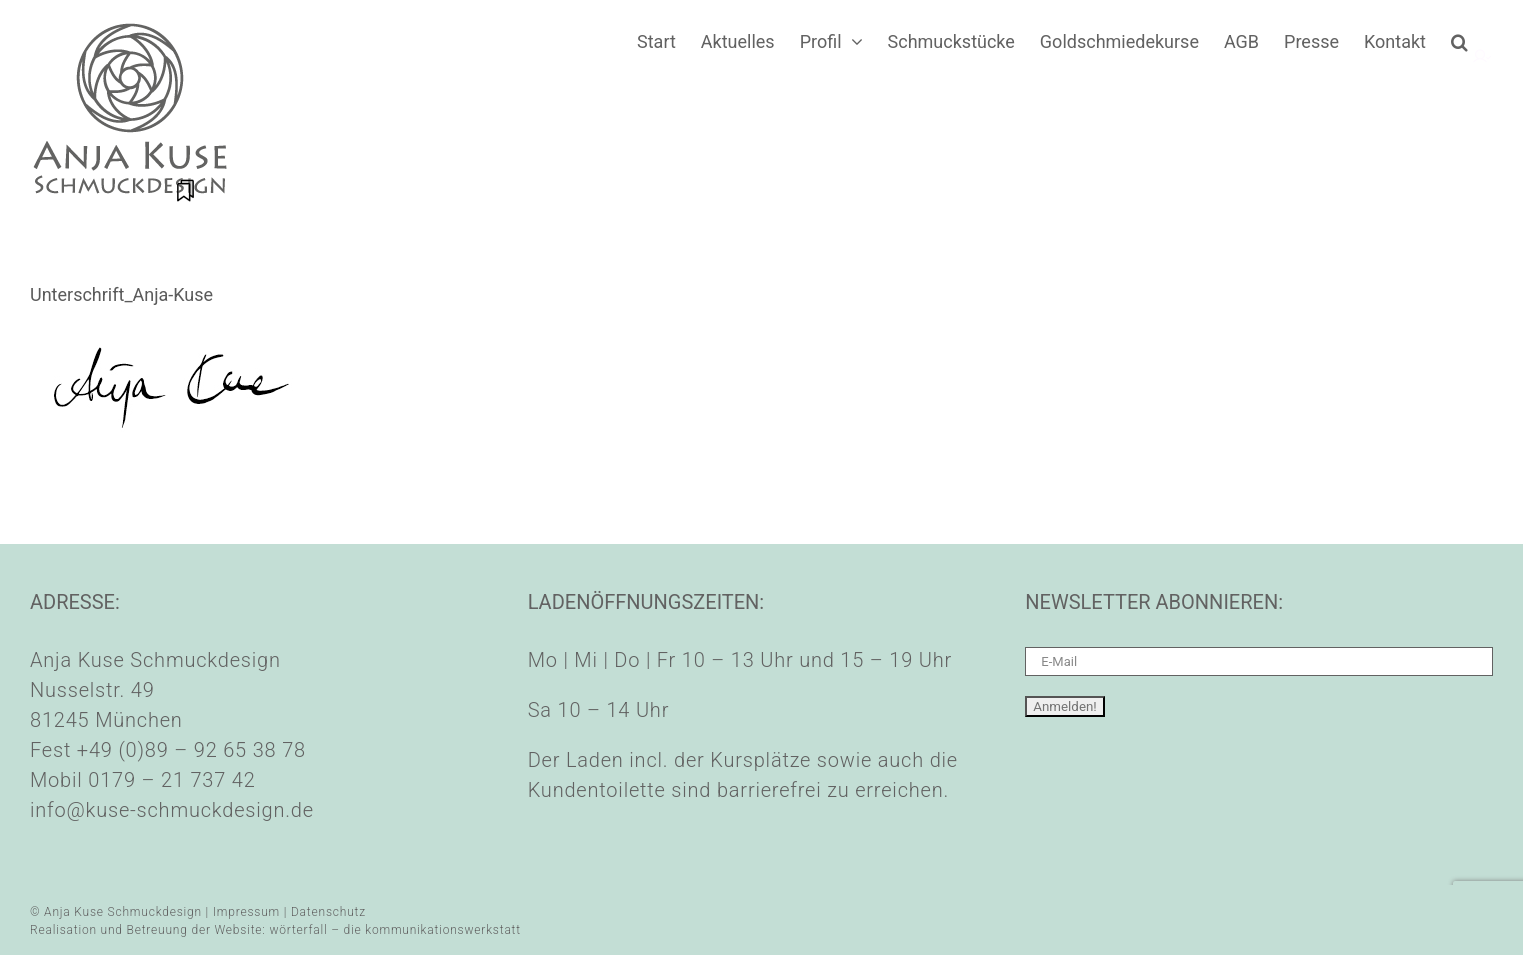 The image size is (1523, 955). I want to click on view your bookmarked items, so click(185, 190).